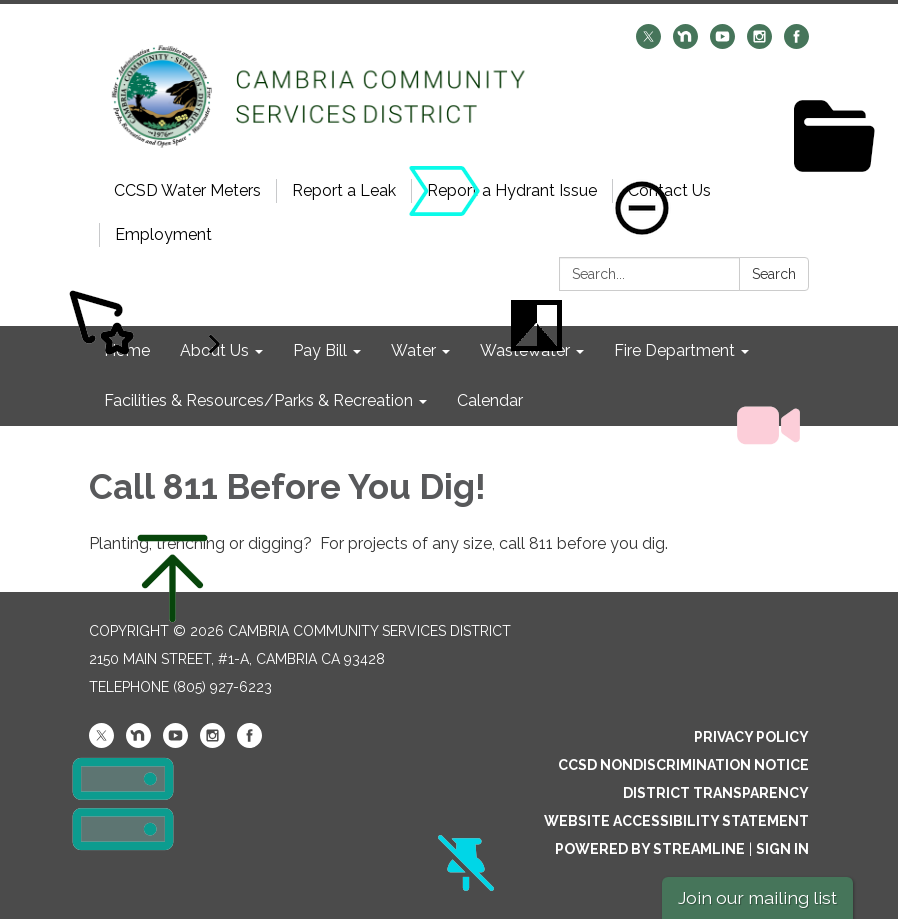 The image size is (898, 919). What do you see at coordinates (172, 578) in the screenshot?
I see `move item to top of list` at bounding box center [172, 578].